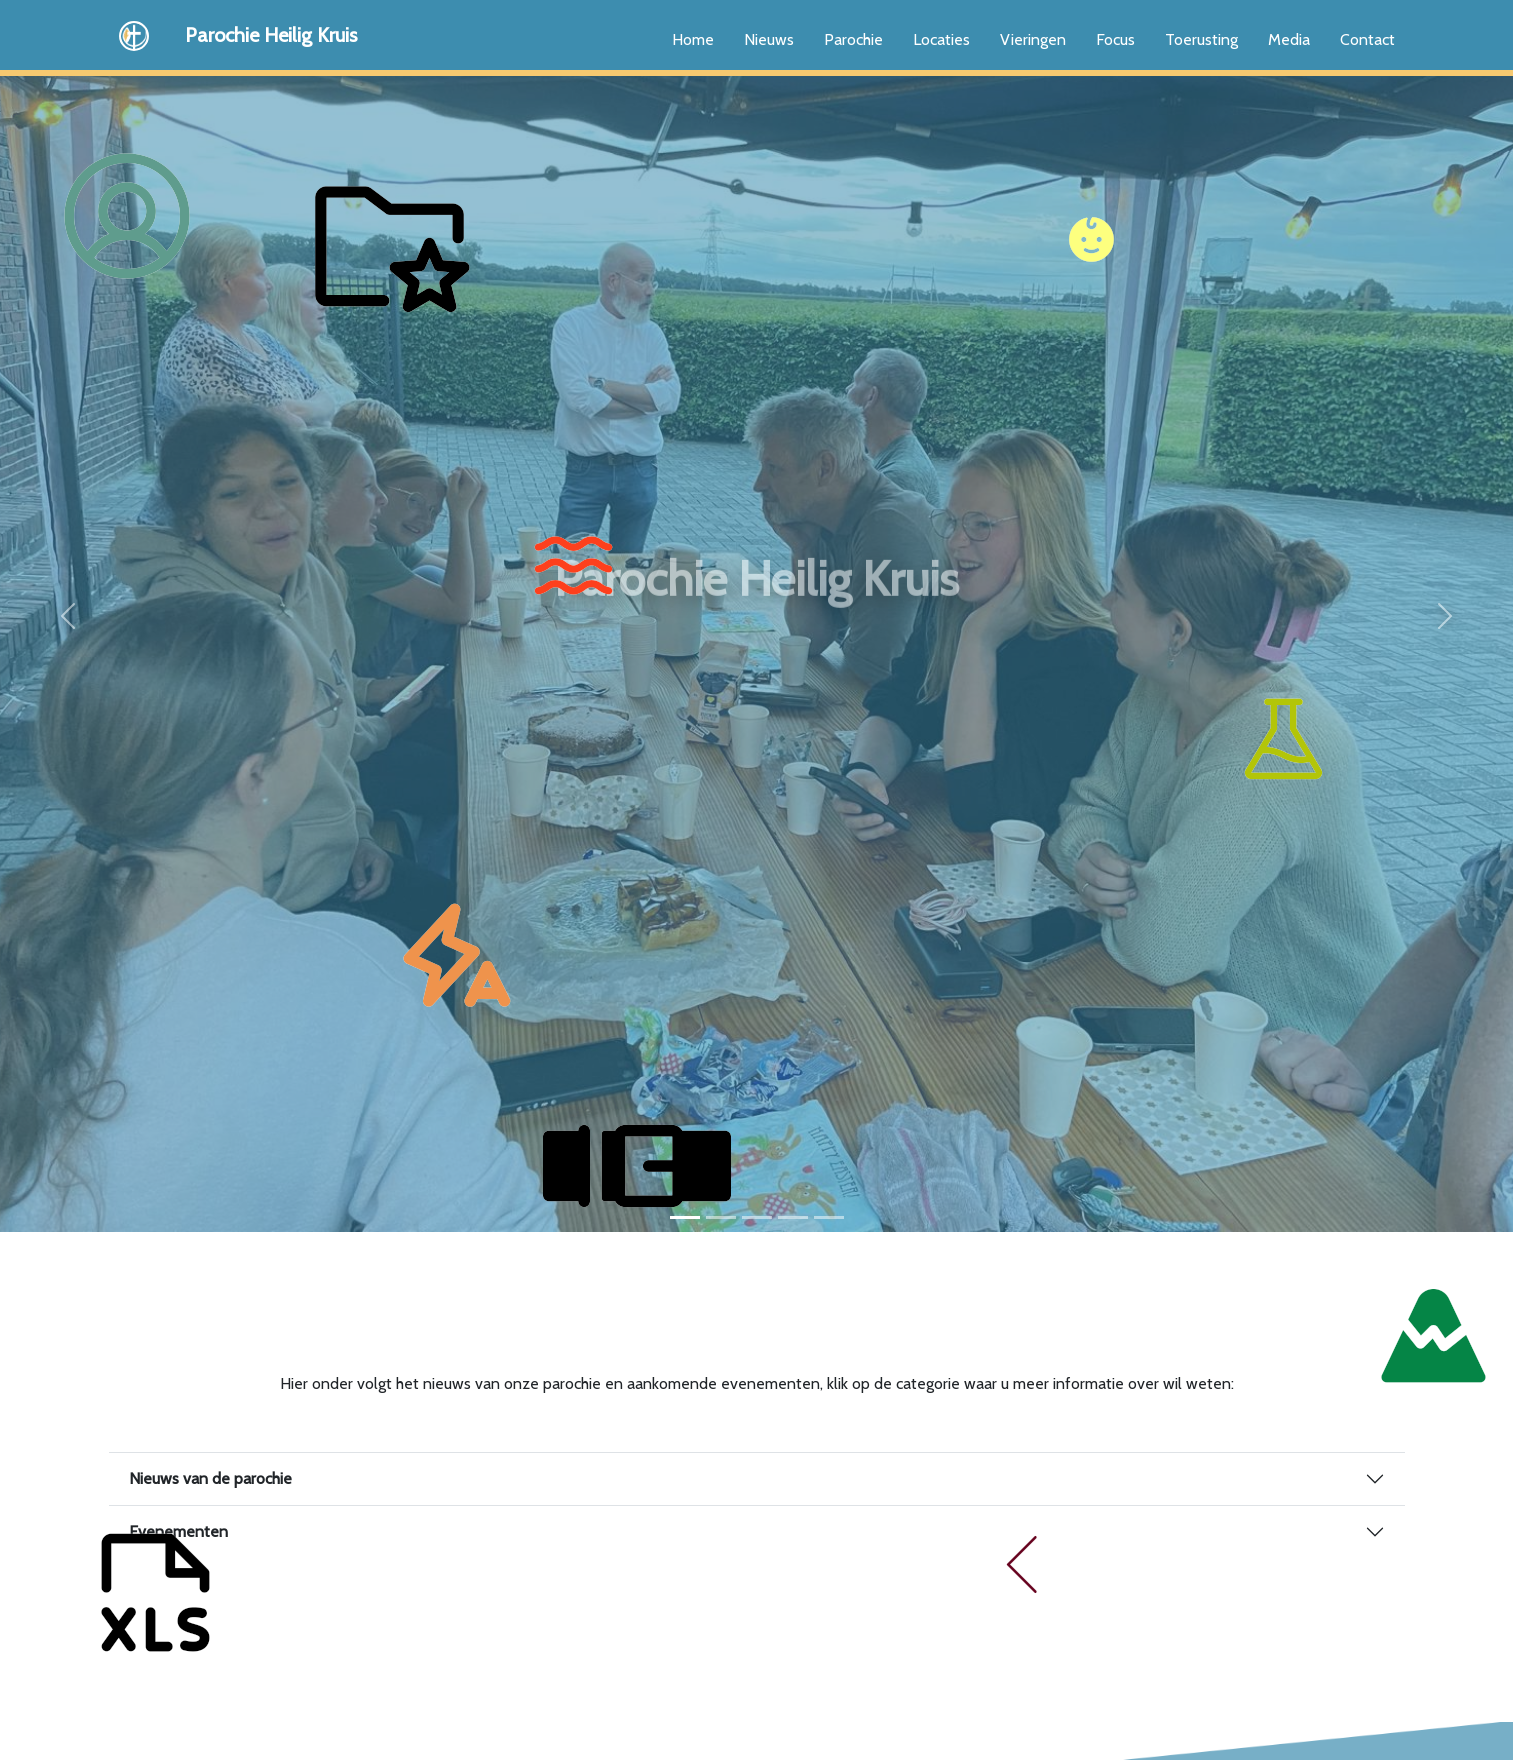  Describe the element at coordinates (1433, 1335) in the screenshot. I see `view outdoor or nature-related content` at that location.